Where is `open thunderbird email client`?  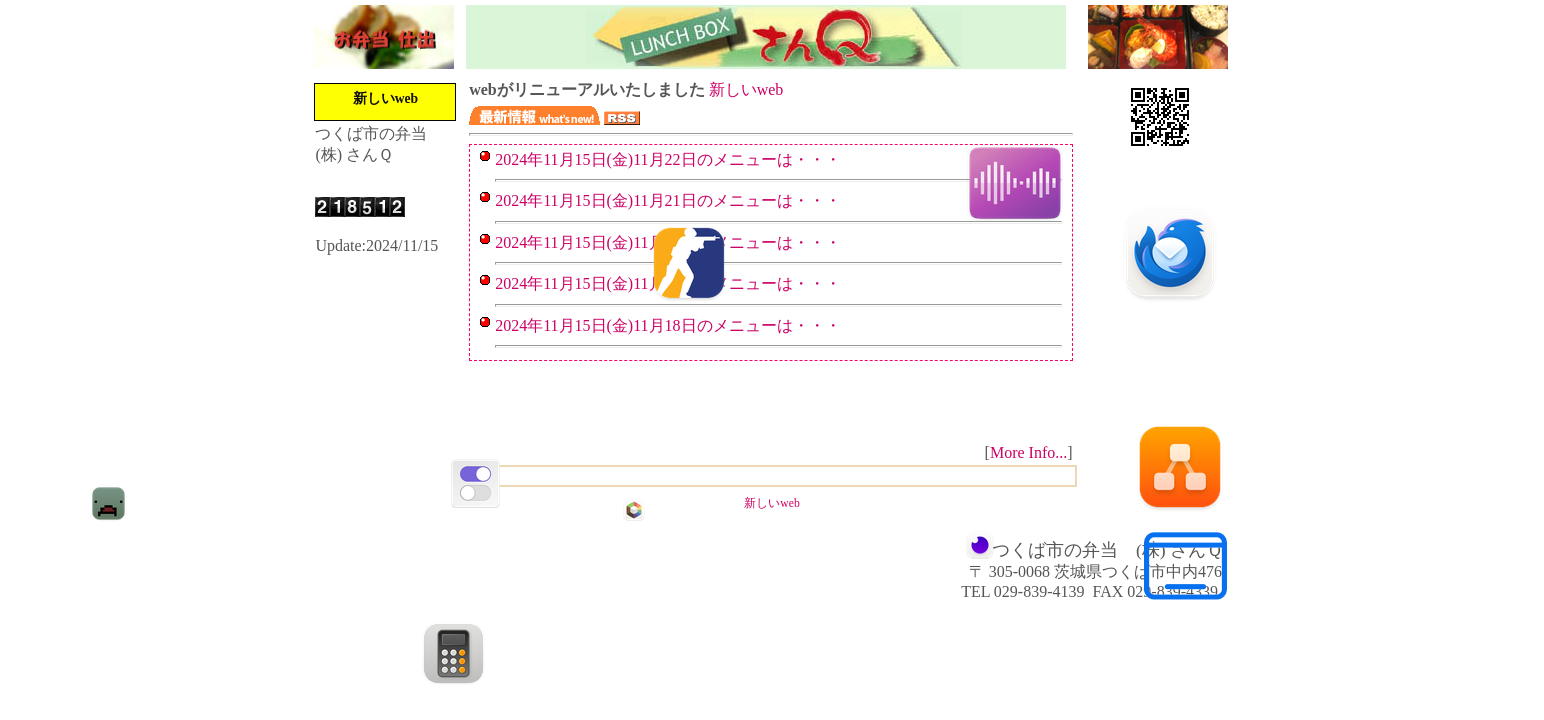
open thunderbird email client is located at coordinates (1170, 253).